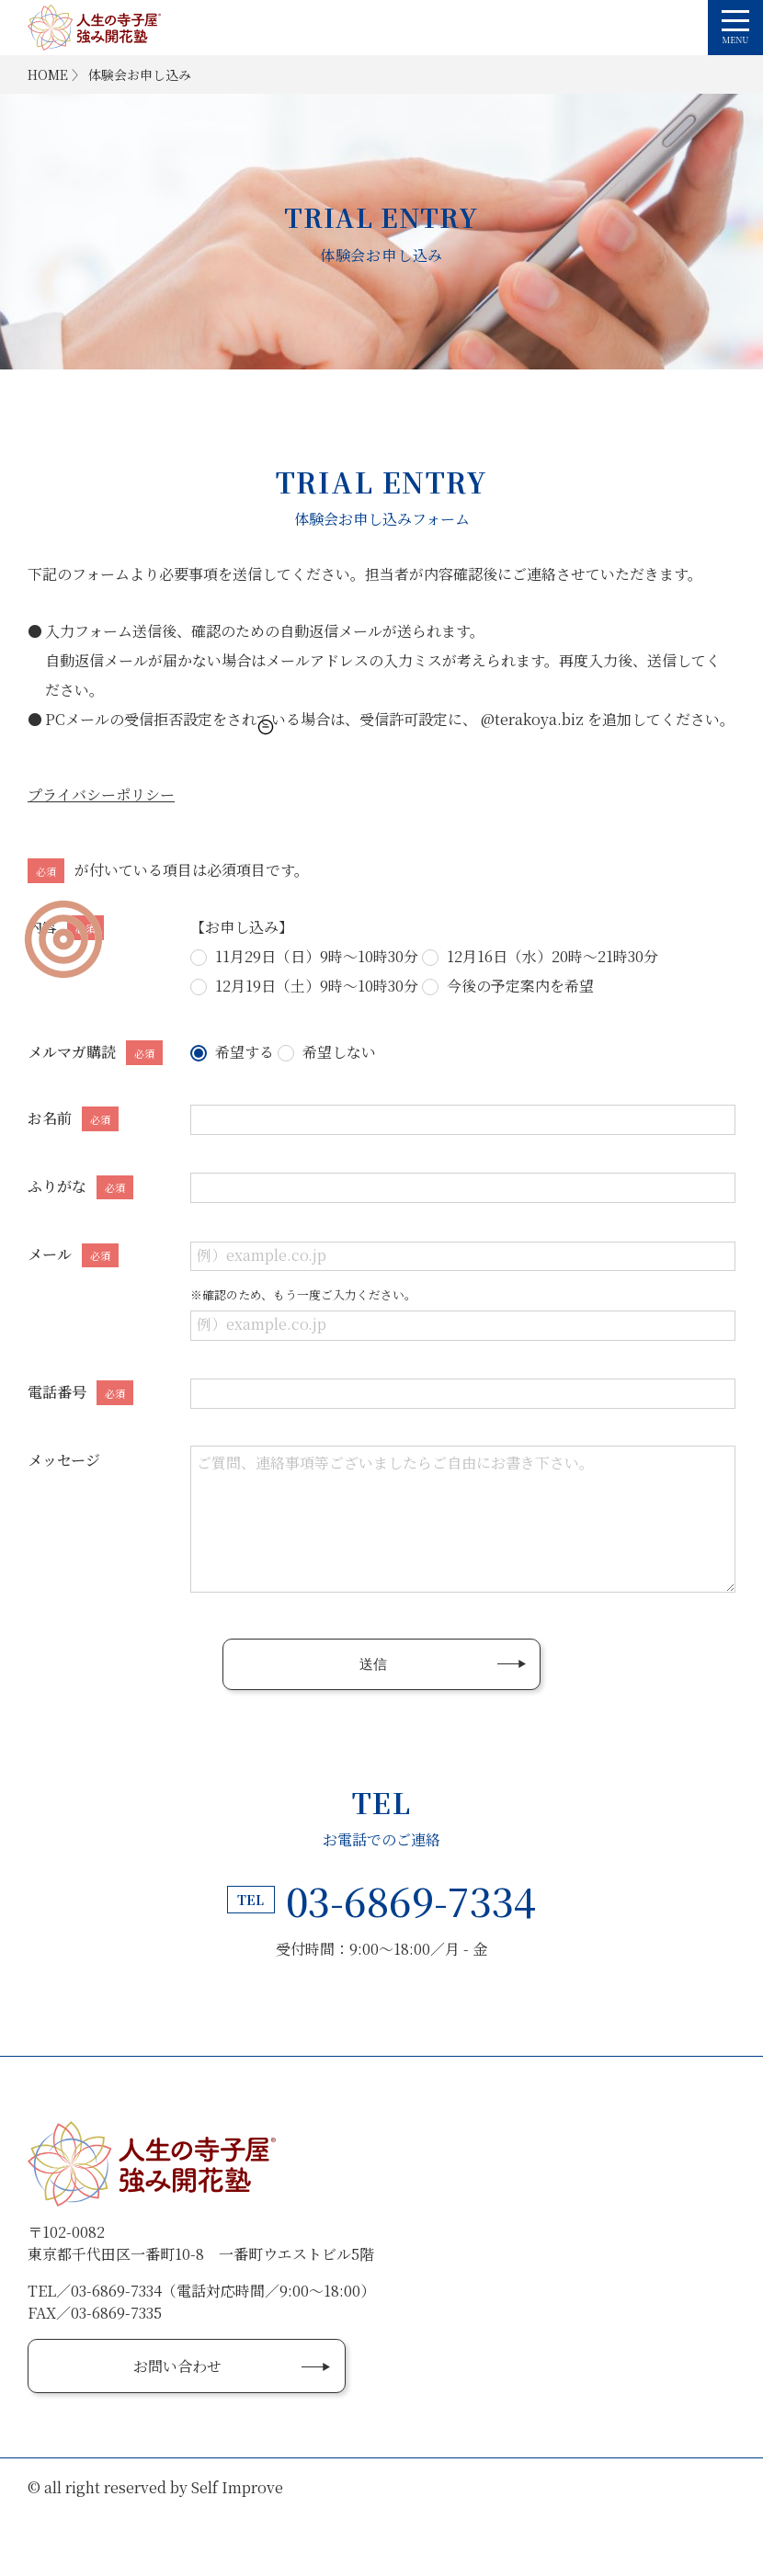 This screenshot has width=763, height=2576. I want to click on remove an item from a list or collection, so click(266, 727).